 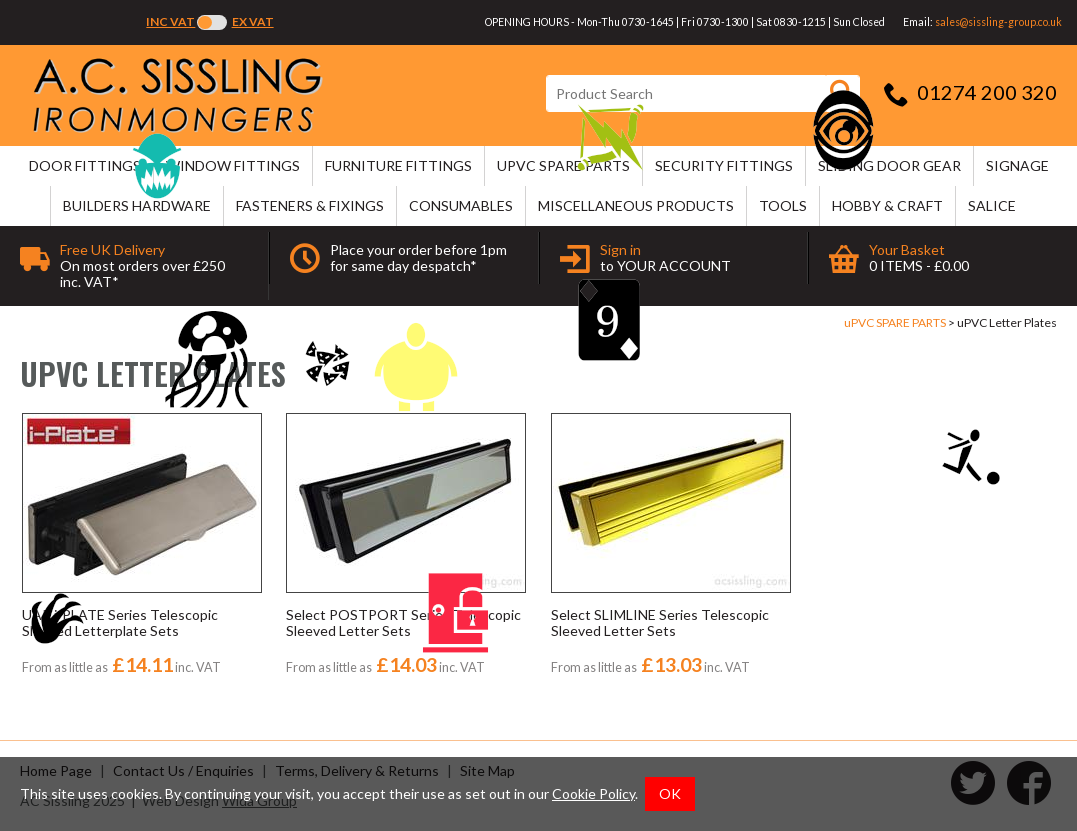 What do you see at coordinates (971, 457) in the screenshot?
I see `access soccer or football games` at bounding box center [971, 457].